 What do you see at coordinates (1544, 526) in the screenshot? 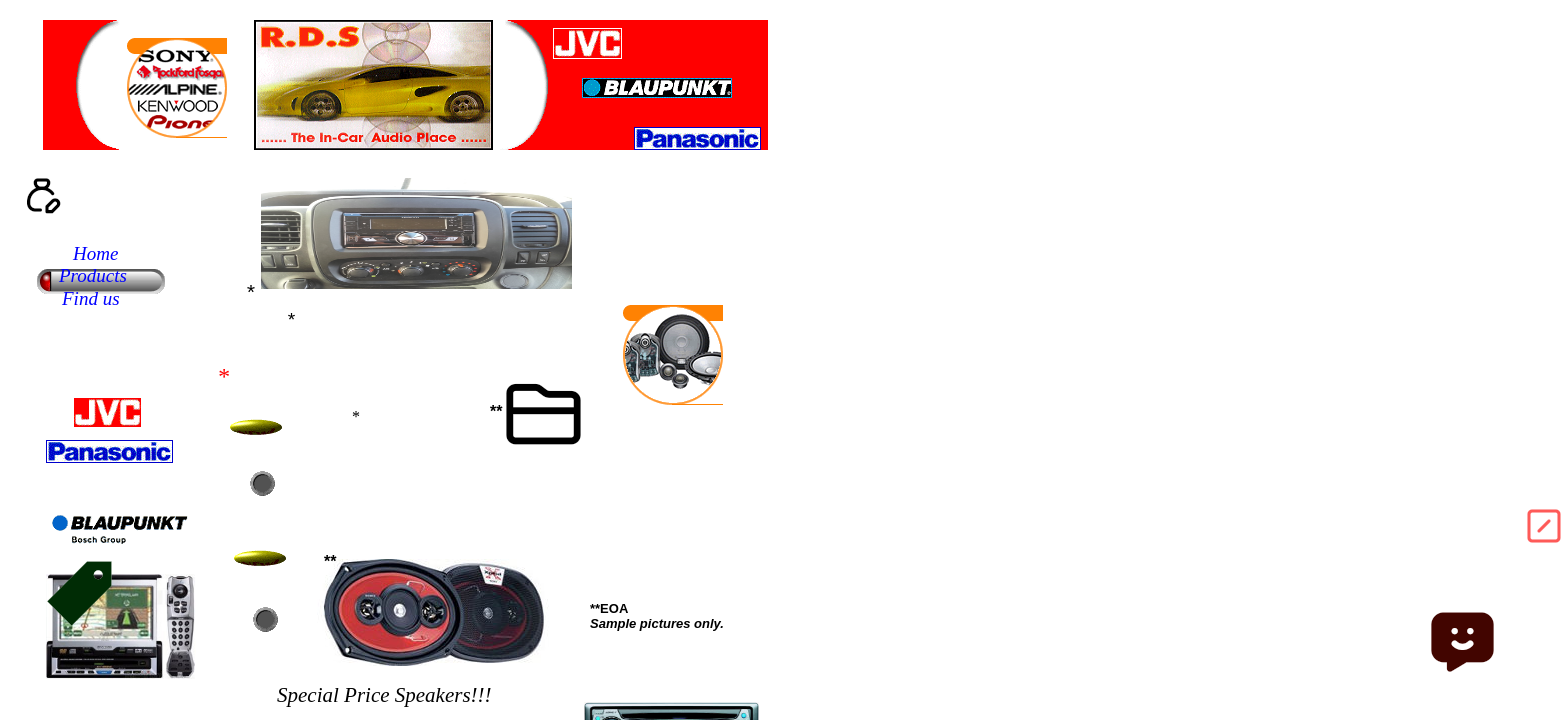
I see `indicates a blocked or prohibited action` at bounding box center [1544, 526].